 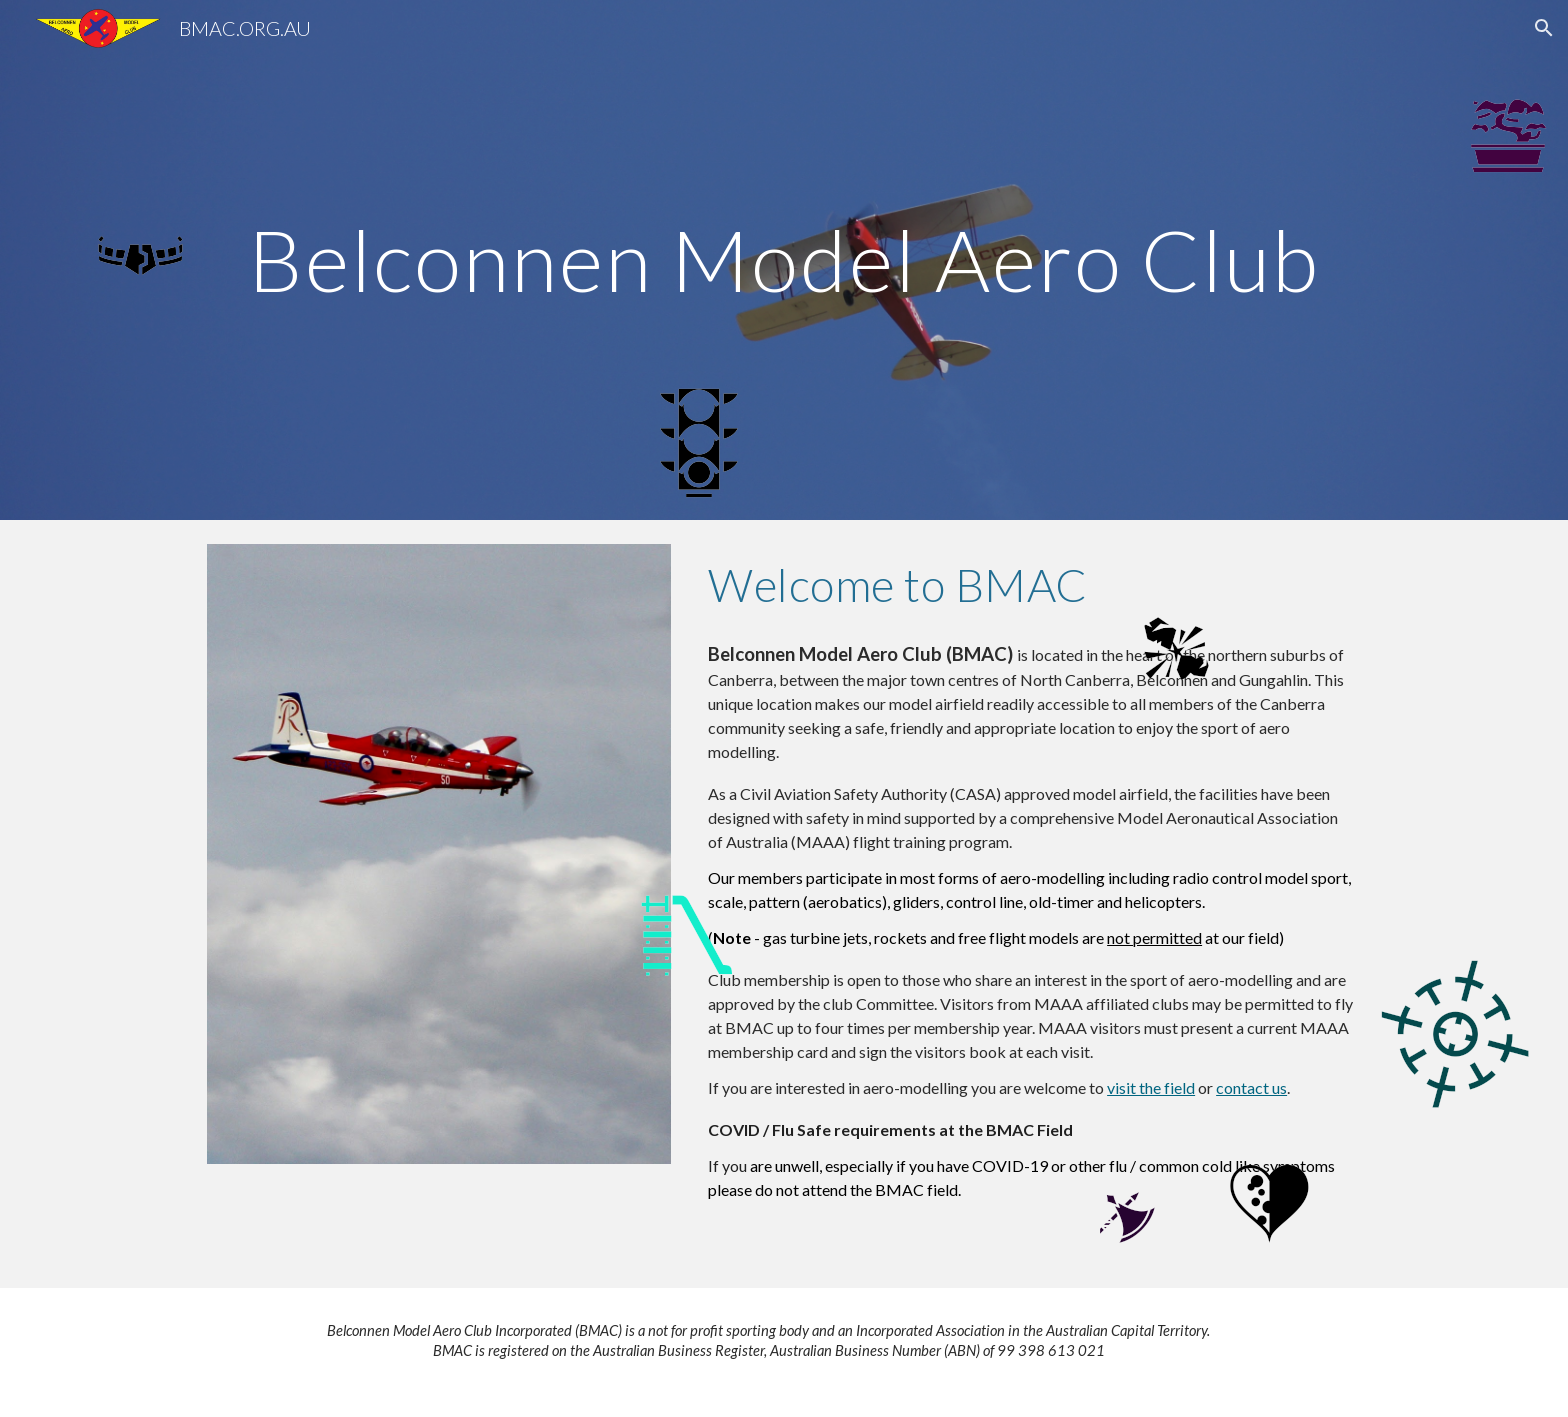 What do you see at coordinates (686, 928) in the screenshot?
I see `access playground or kids' play area` at bounding box center [686, 928].